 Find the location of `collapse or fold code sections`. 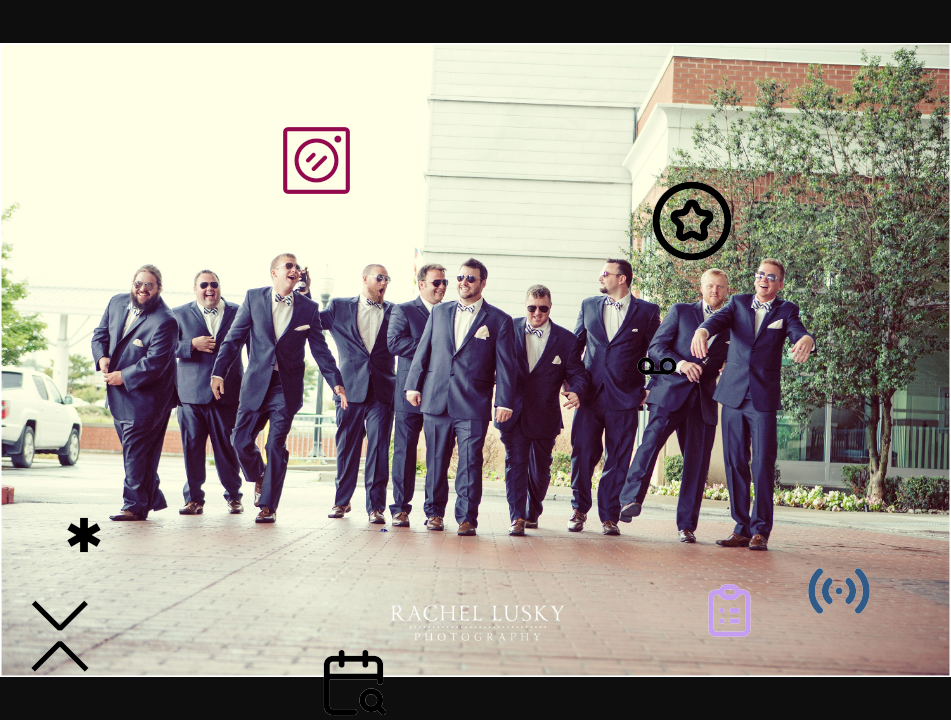

collapse or fold code sections is located at coordinates (60, 635).